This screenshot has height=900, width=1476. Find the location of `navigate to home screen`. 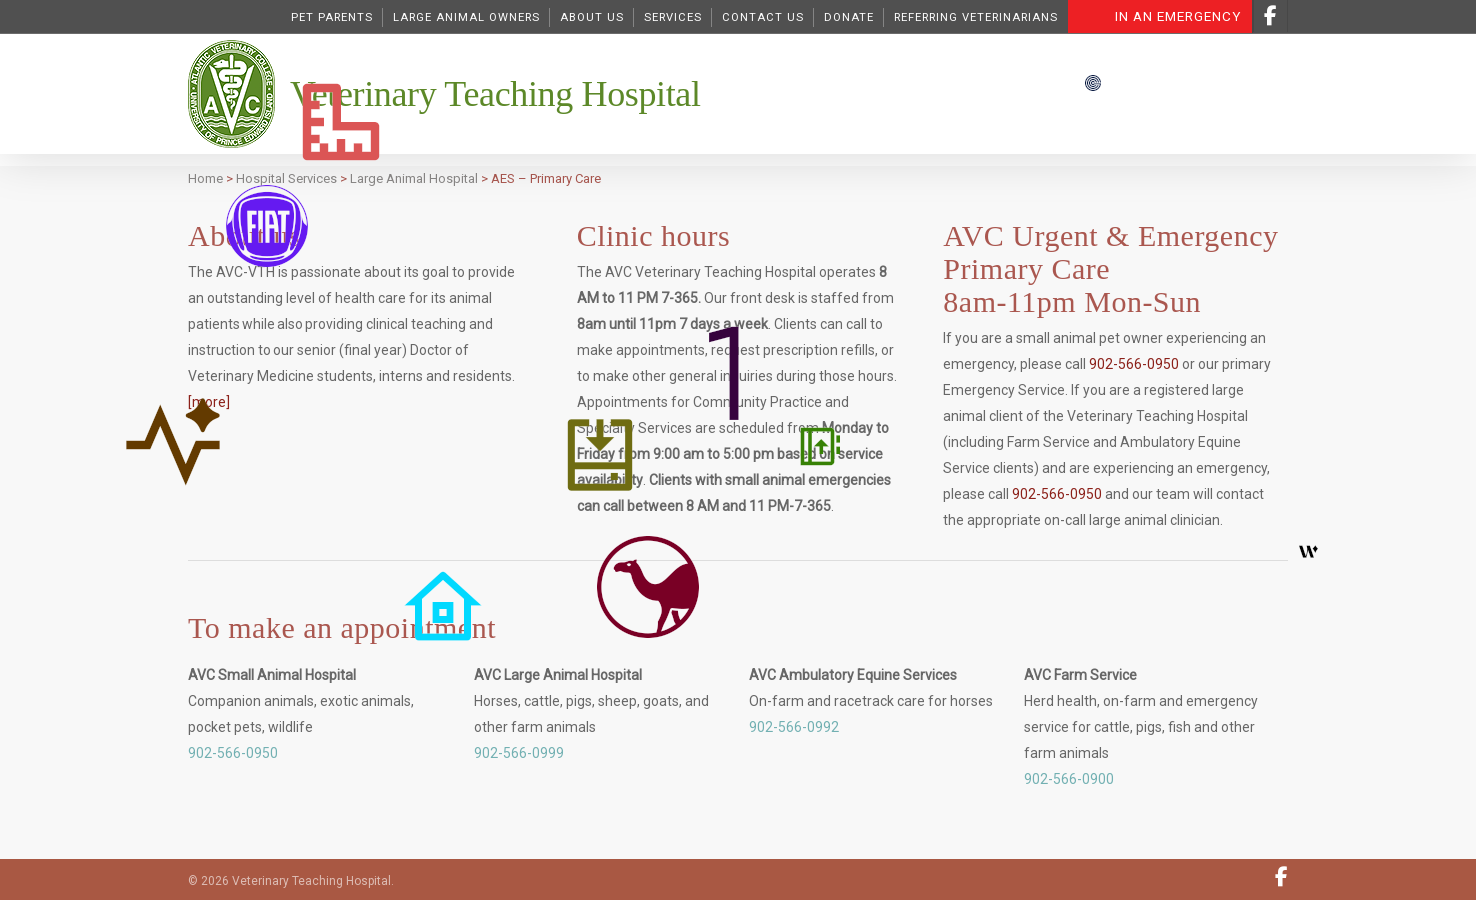

navigate to home screen is located at coordinates (443, 609).